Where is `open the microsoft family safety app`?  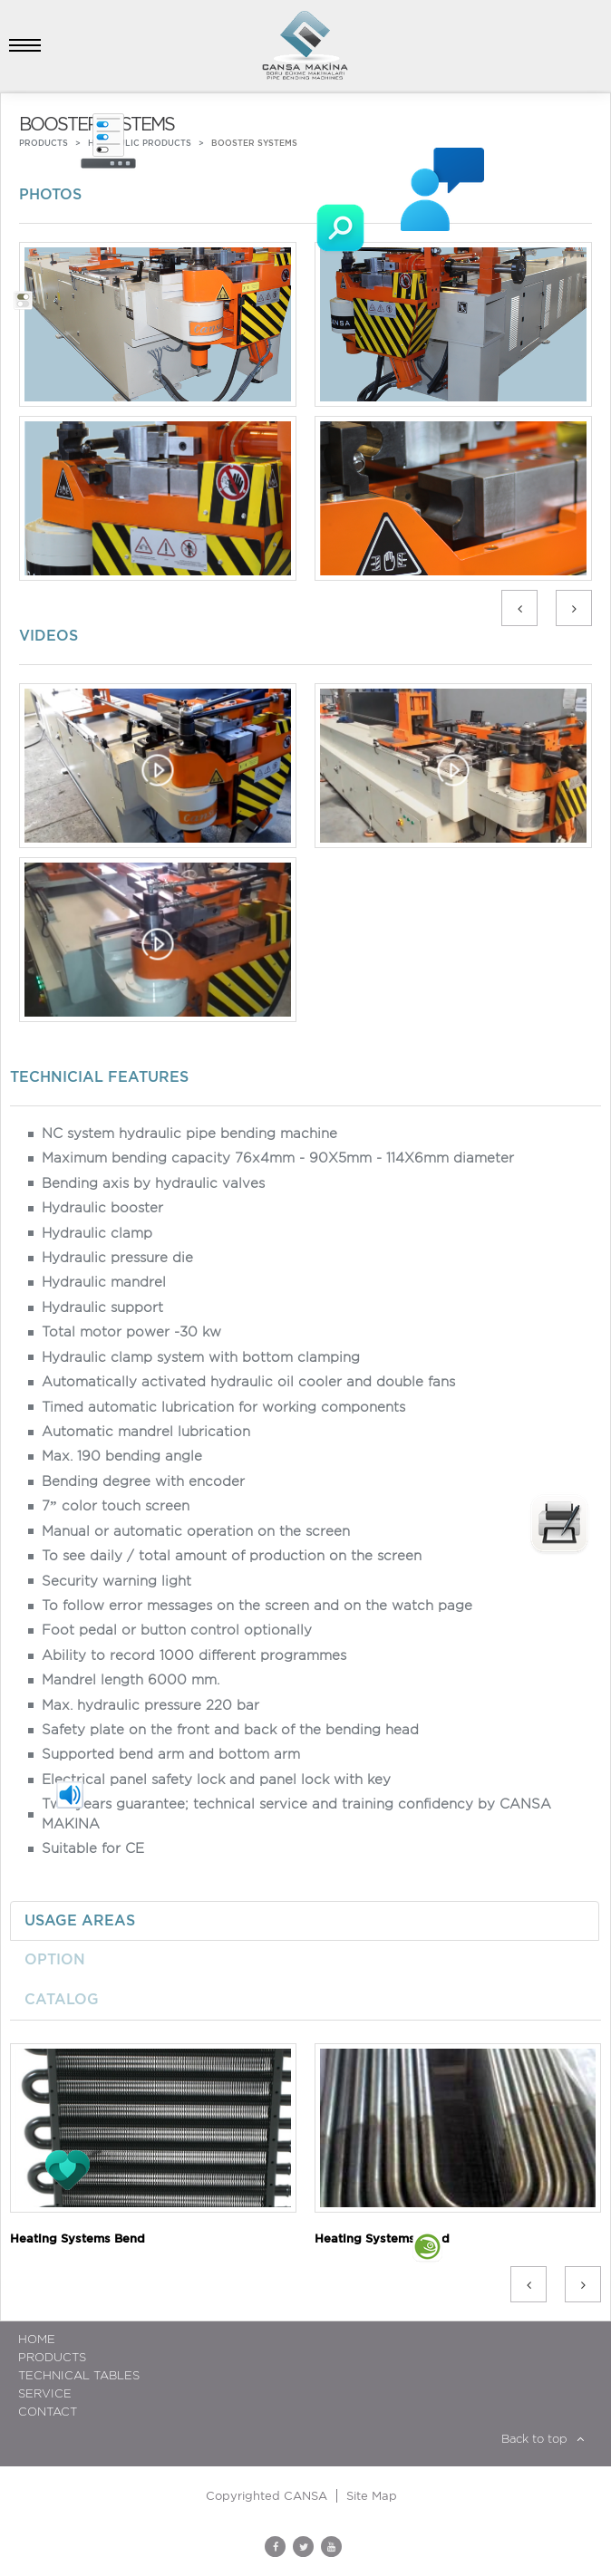
open the microsoft family safety app is located at coordinates (67, 2169).